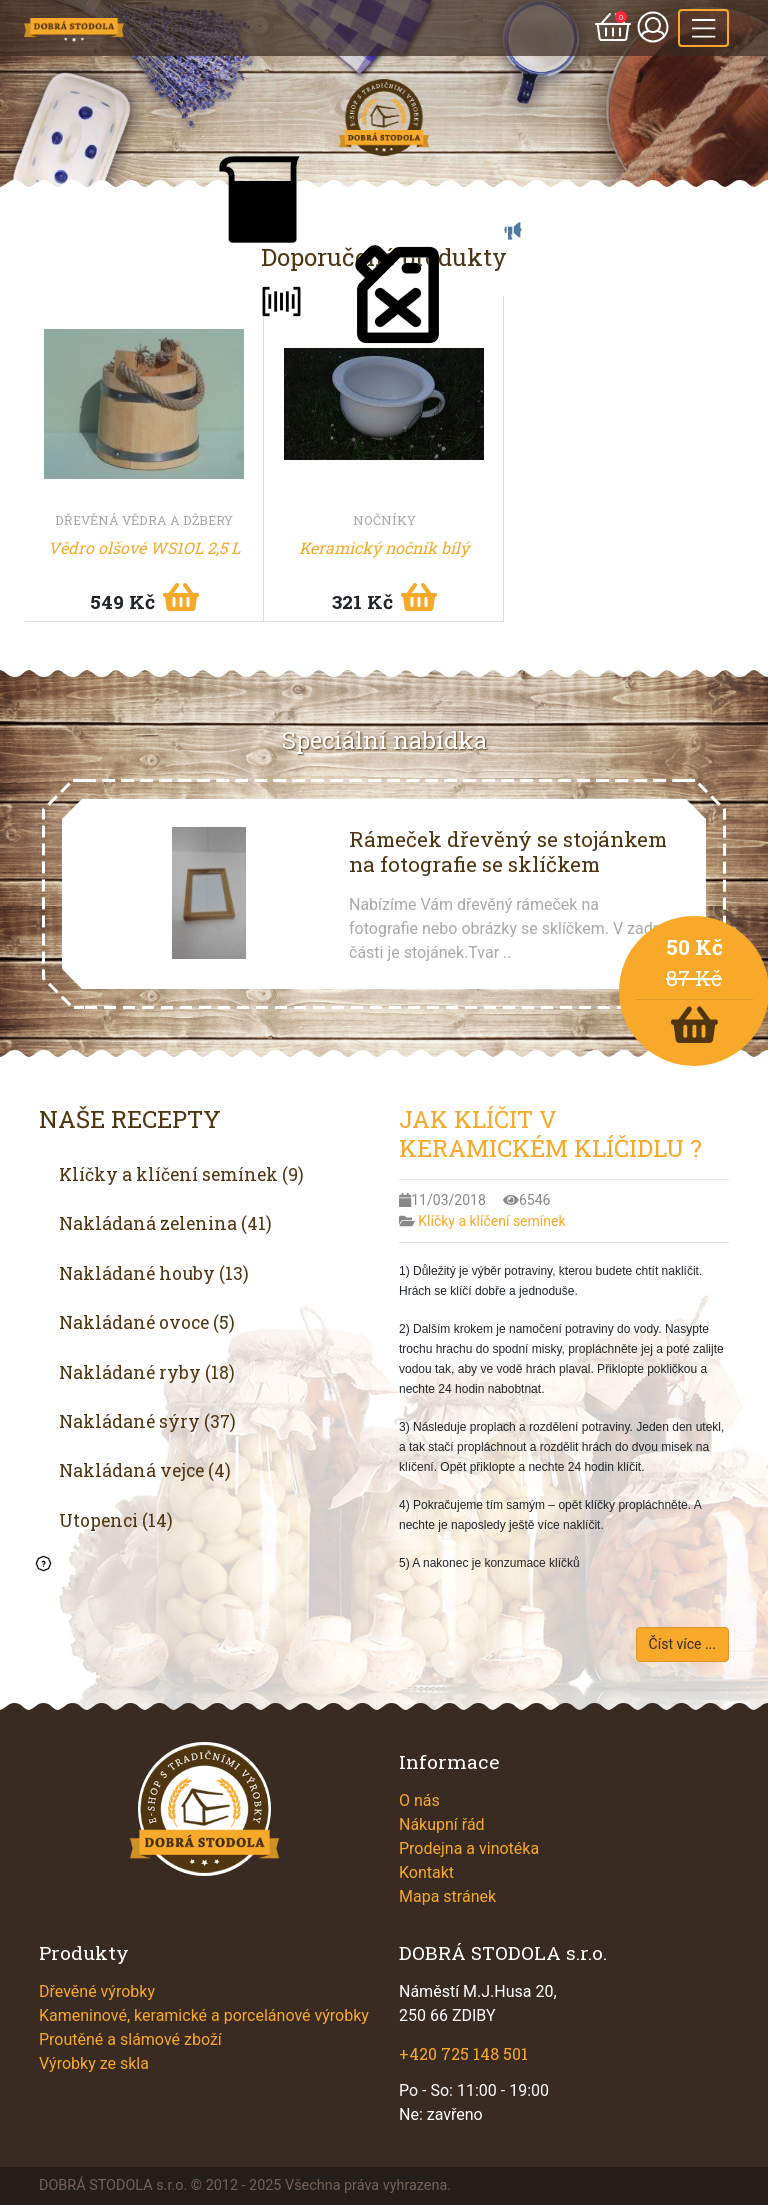 The image size is (768, 2205). Describe the element at coordinates (513, 231) in the screenshot. I see `make an announcement or broadcast` at that location.